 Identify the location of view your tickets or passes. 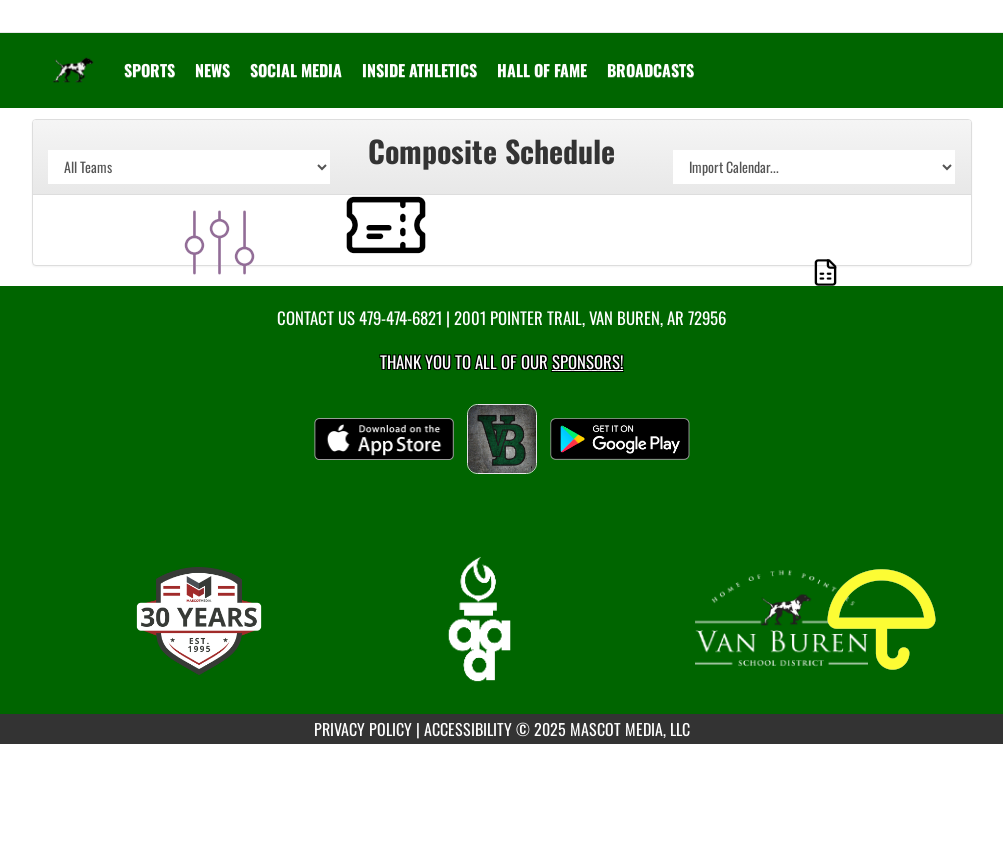
(386, 225).